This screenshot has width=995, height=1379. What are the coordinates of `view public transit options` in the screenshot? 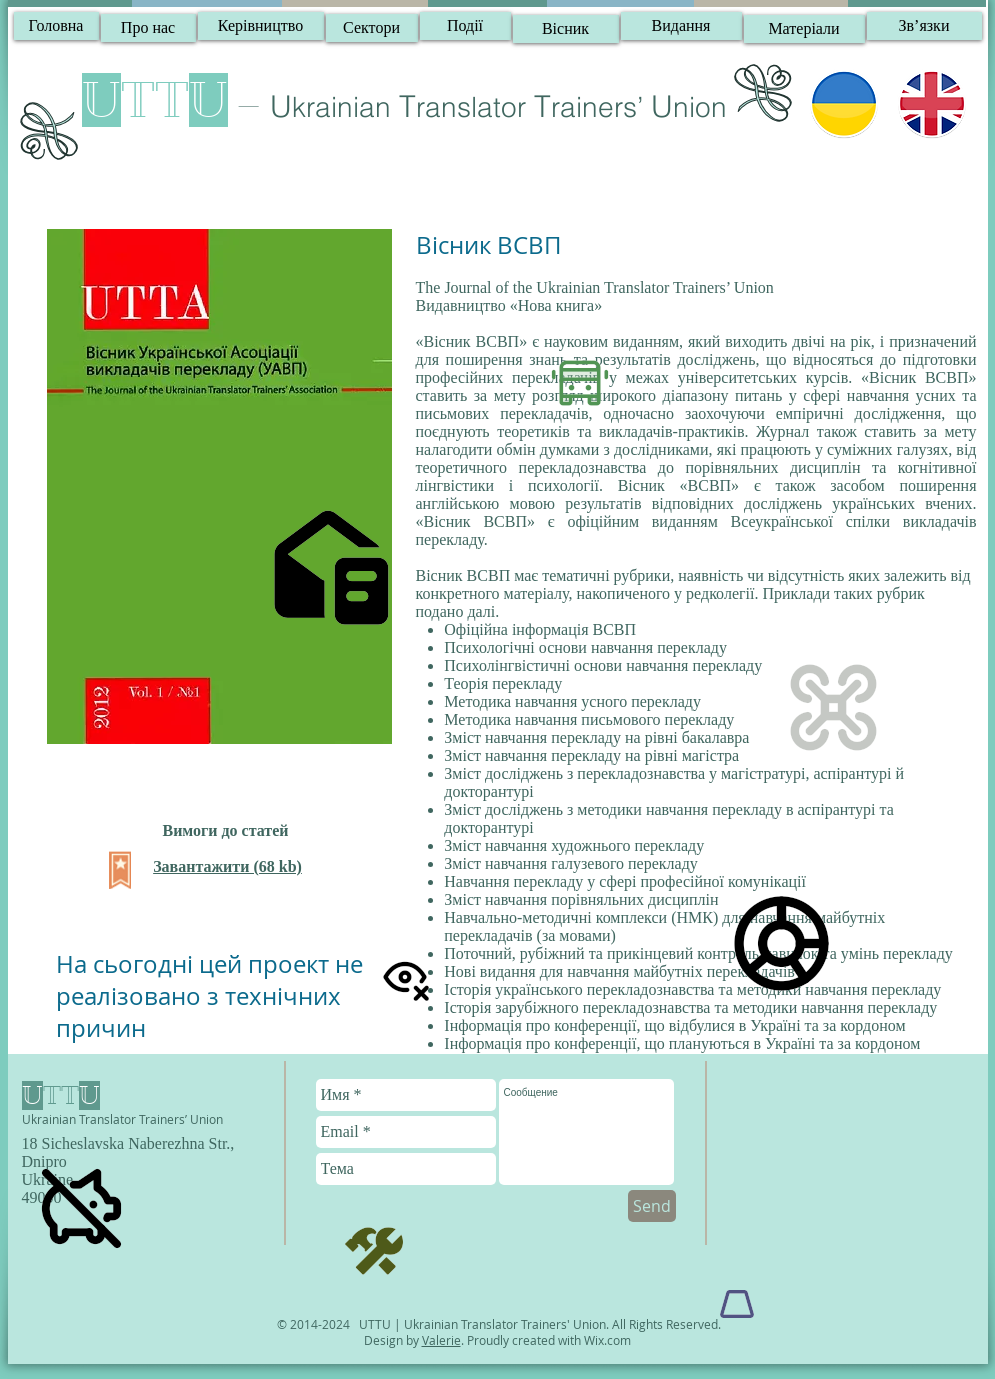 It's located at (580, 383).